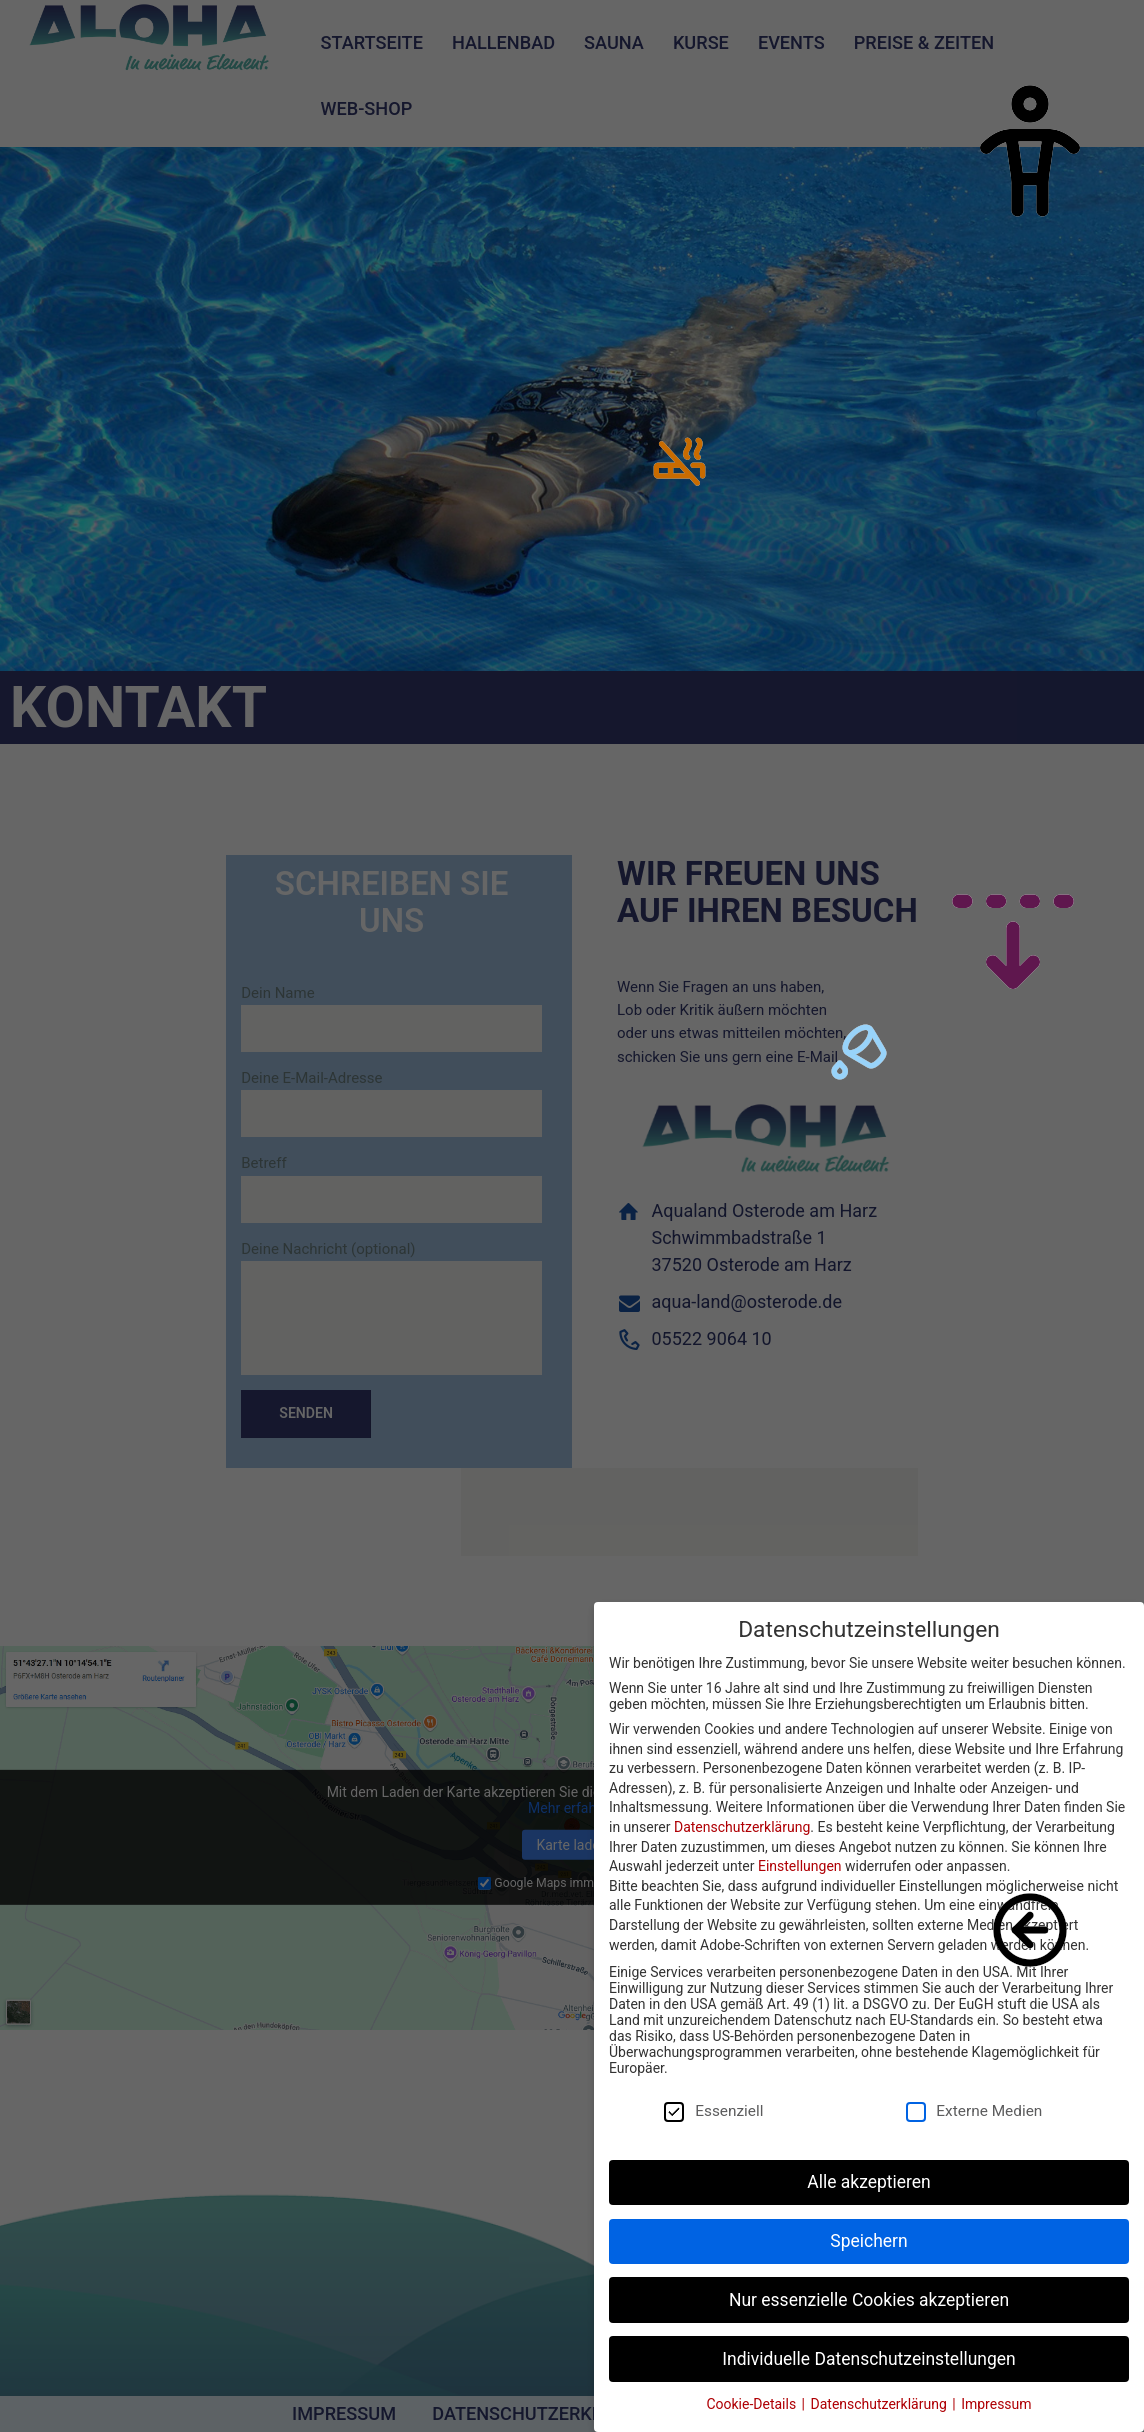 The image size is (1144, 2432). What do you see at coordinates (1013, 935) in the screenshot?
I see `expand collapsed content below` at bounding box center [1013, 935].